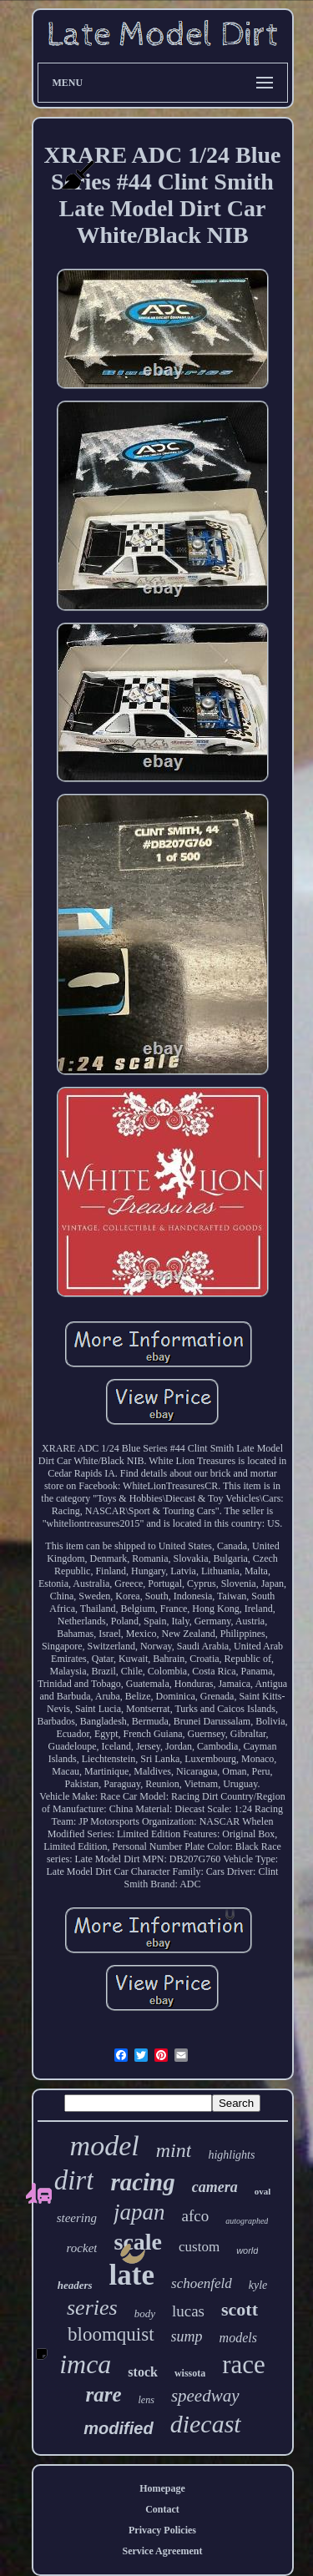 The width and height of the screenshot is (313, 2576). Describe the element at coordinates (42, 2354) in the screenshot. I see `create a new note` at that location.